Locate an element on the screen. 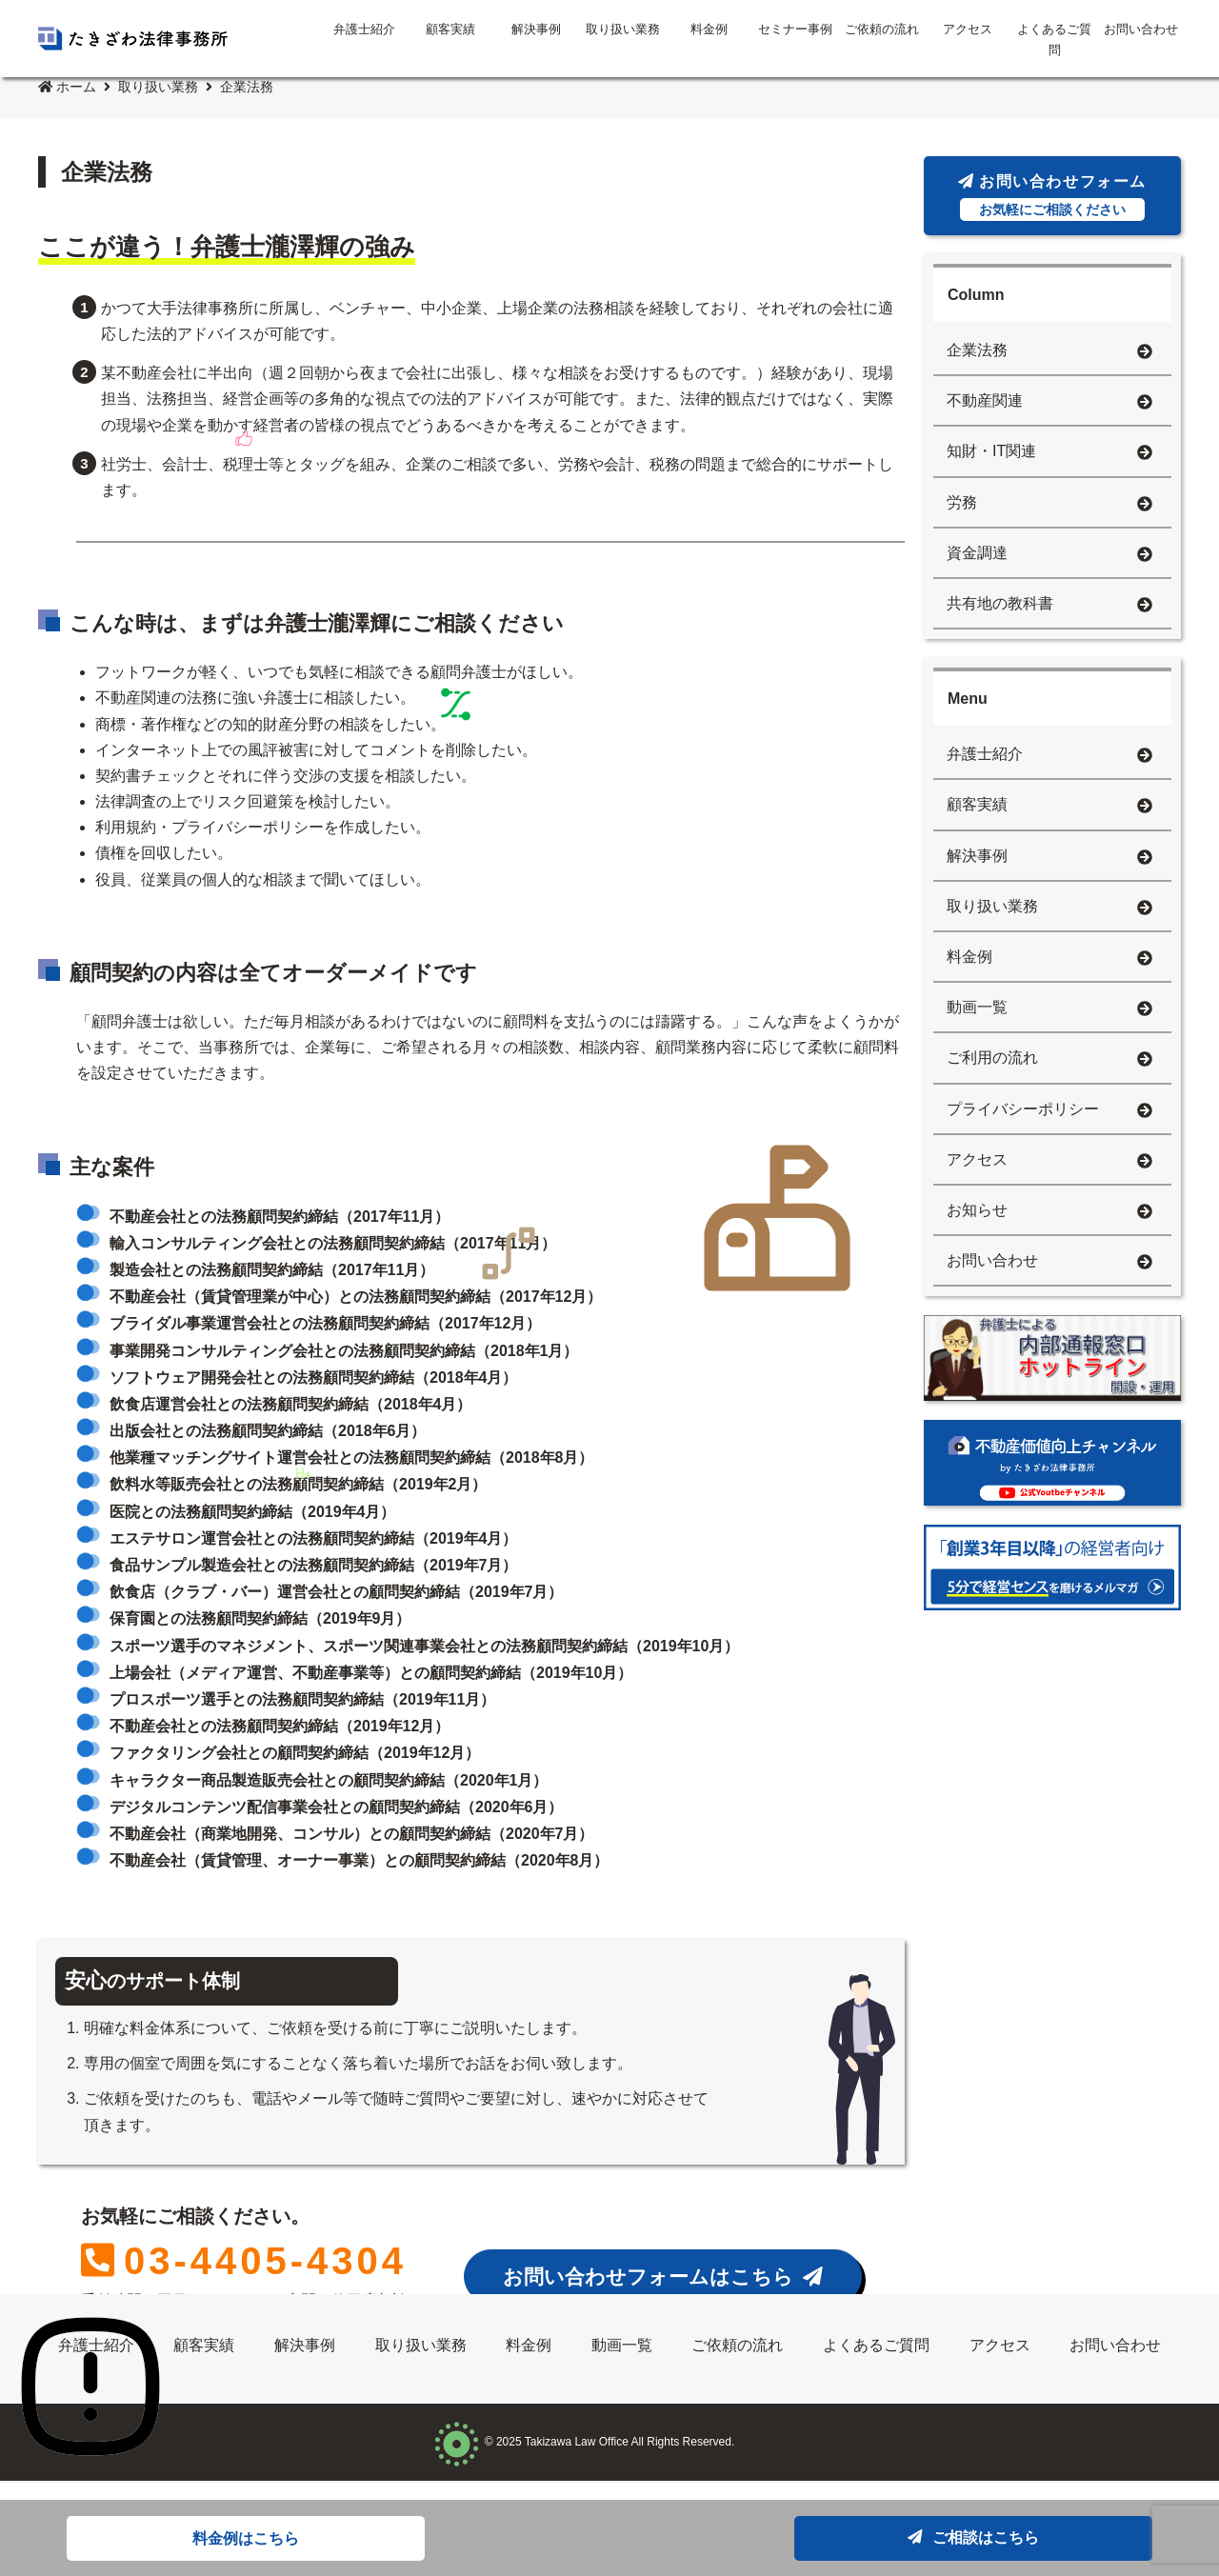 This screenshot has height=2576, width=1219. adjust animation easing curve control points is located at coordinates (455, 704).